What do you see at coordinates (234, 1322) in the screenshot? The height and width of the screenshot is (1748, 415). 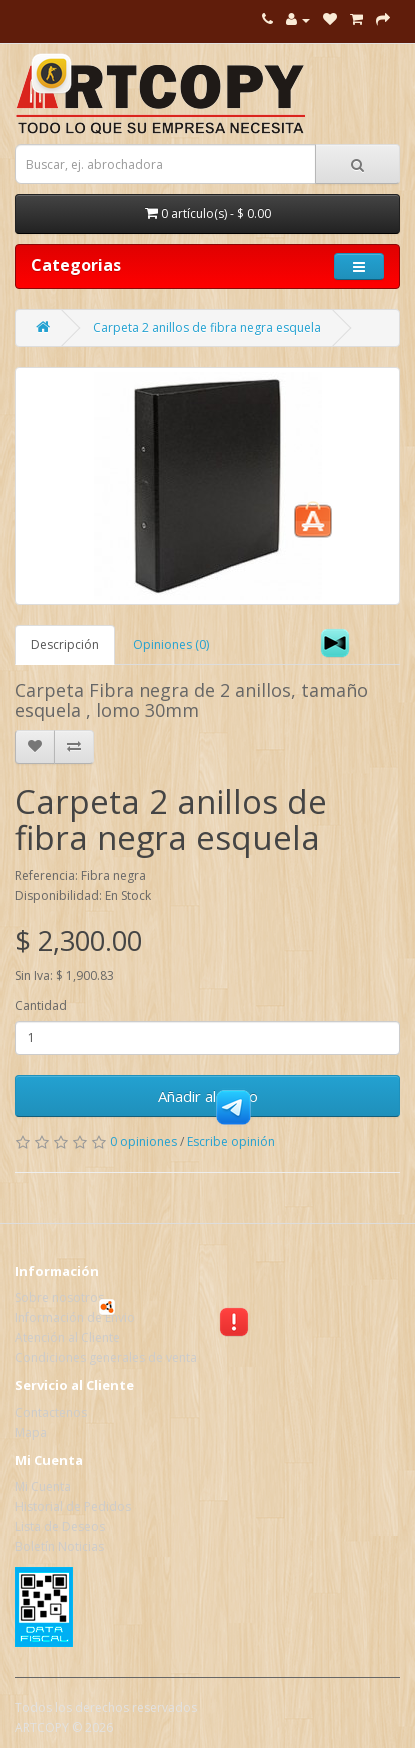 I see `view system crash reports or error logs` at bounding box center [234, 1322].